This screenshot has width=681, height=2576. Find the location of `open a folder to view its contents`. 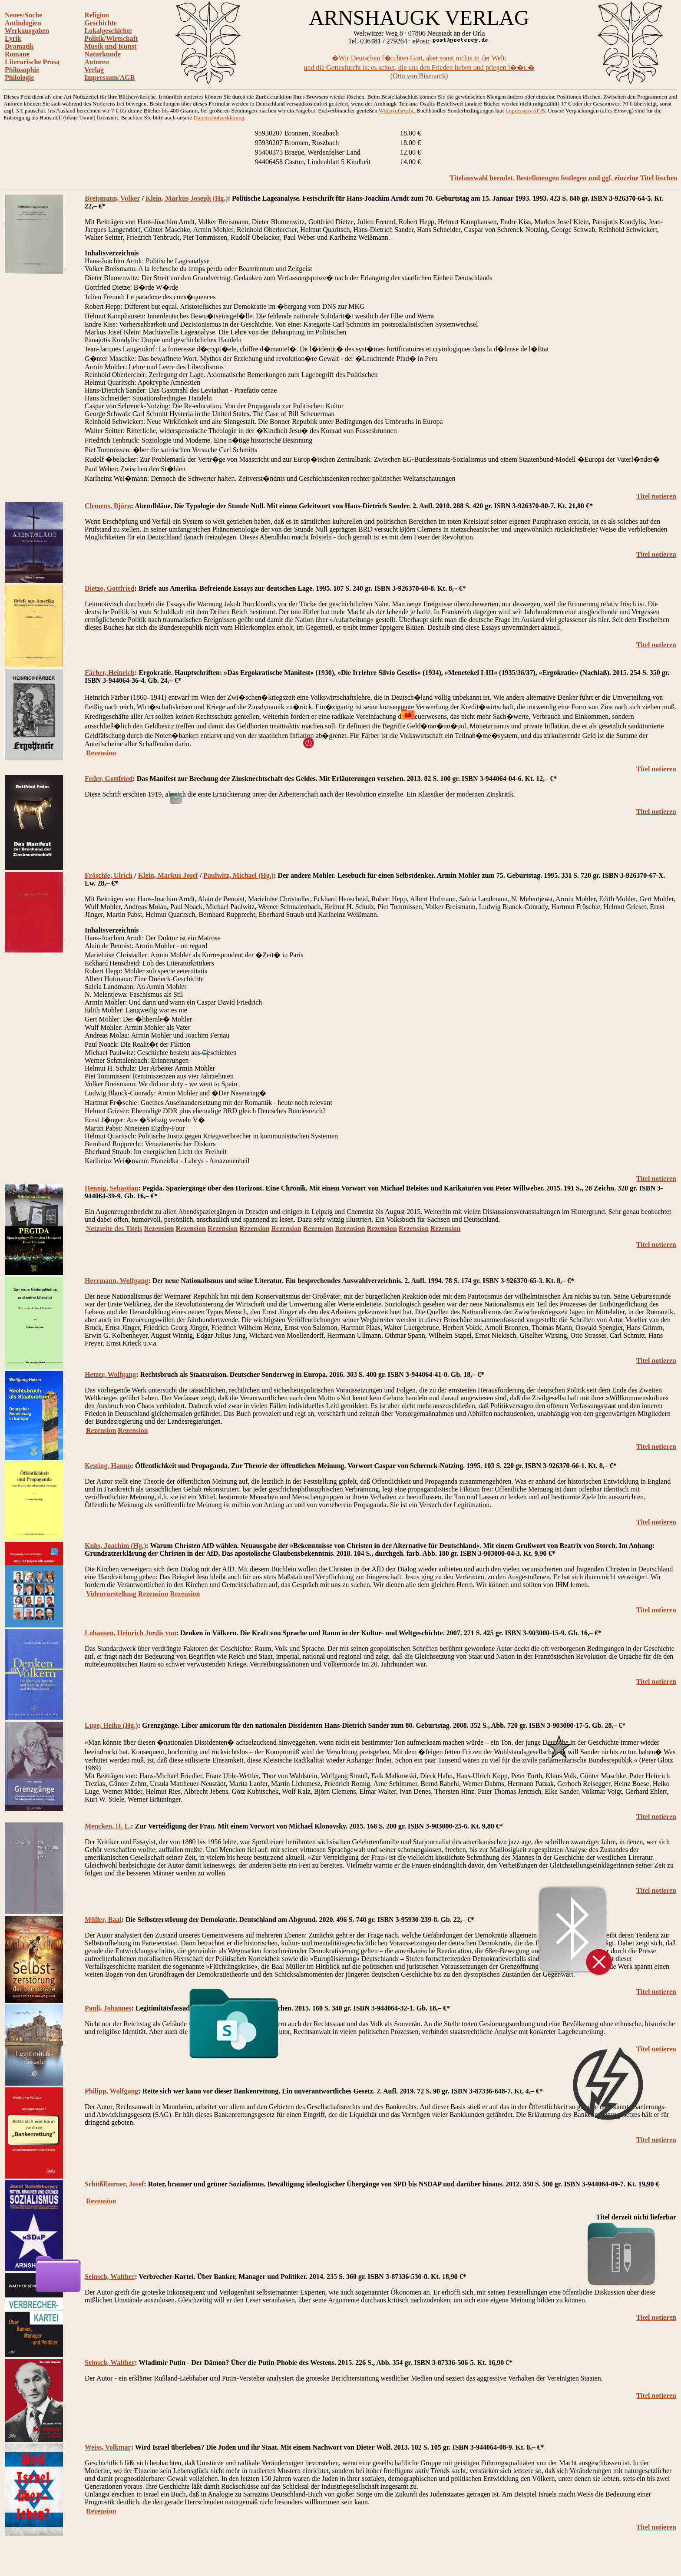

open a folder to view its contents is located at coordinates (58, 2274).